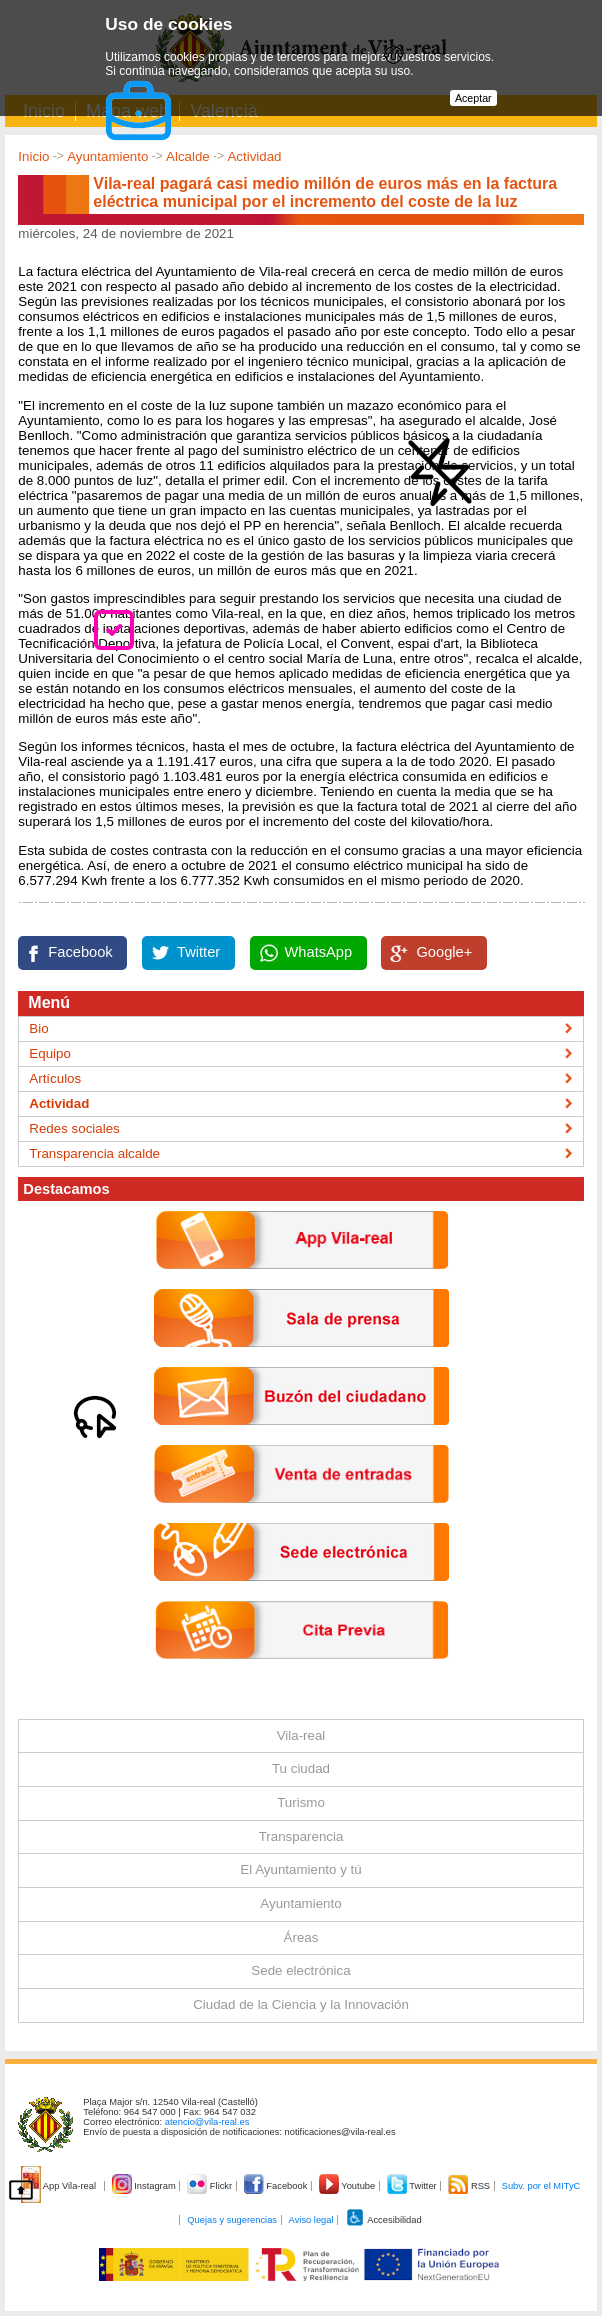 The height and width of the screenshot is (2316, 602). I want to click on view dessert menu options, so click(393, 54).